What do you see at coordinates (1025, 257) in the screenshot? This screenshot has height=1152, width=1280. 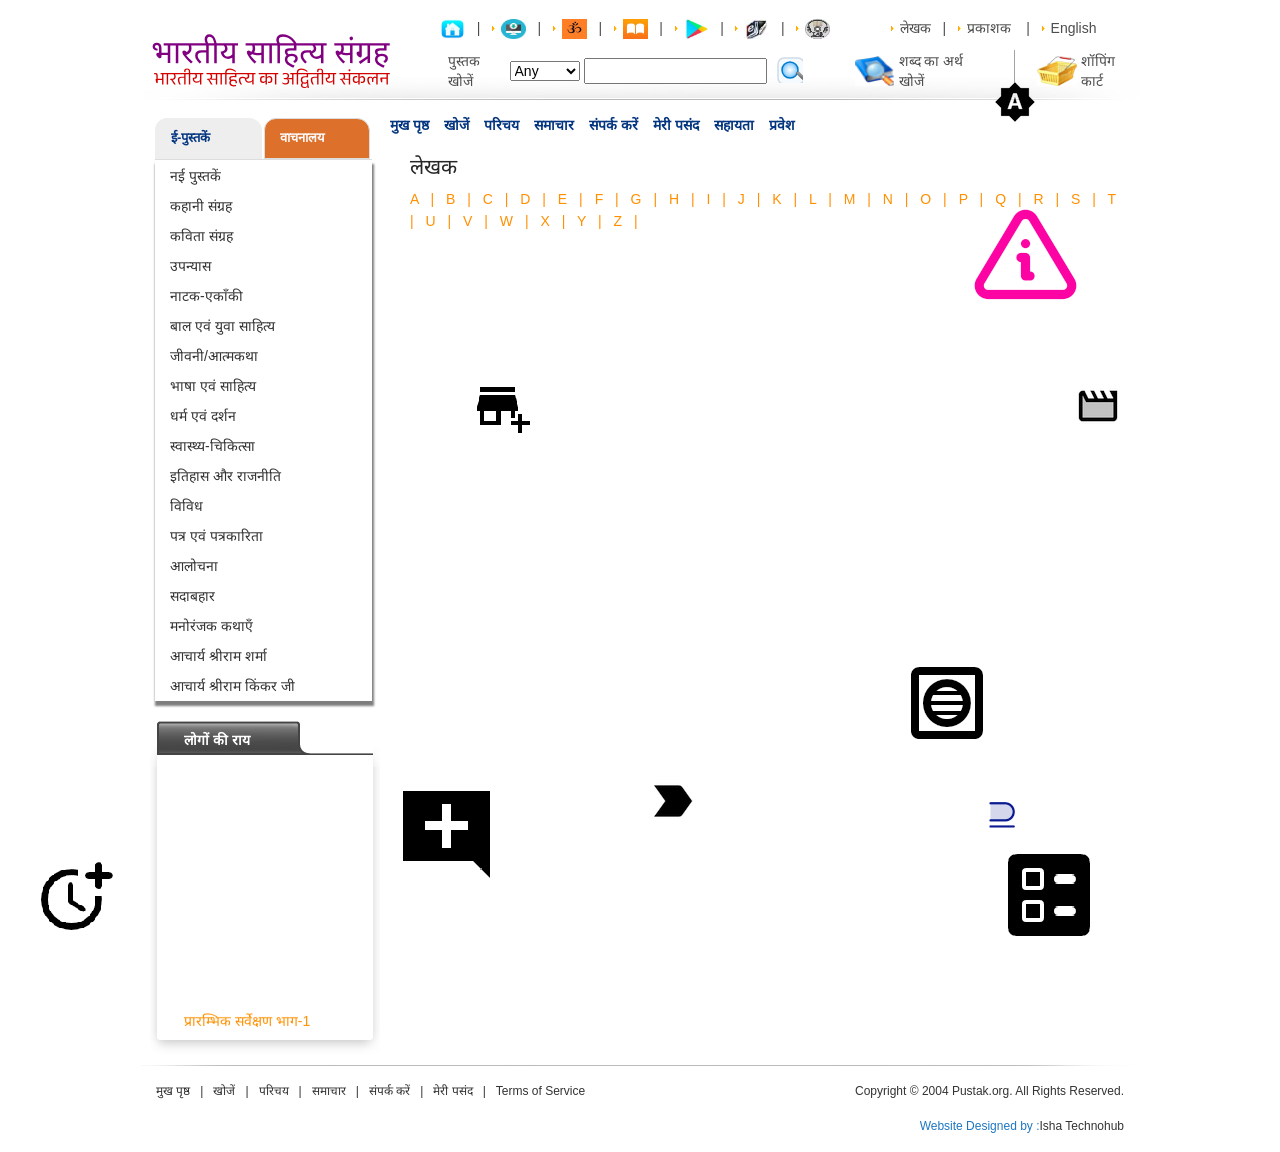 I see `view important information or notice` at bounding box center [1025, 257].